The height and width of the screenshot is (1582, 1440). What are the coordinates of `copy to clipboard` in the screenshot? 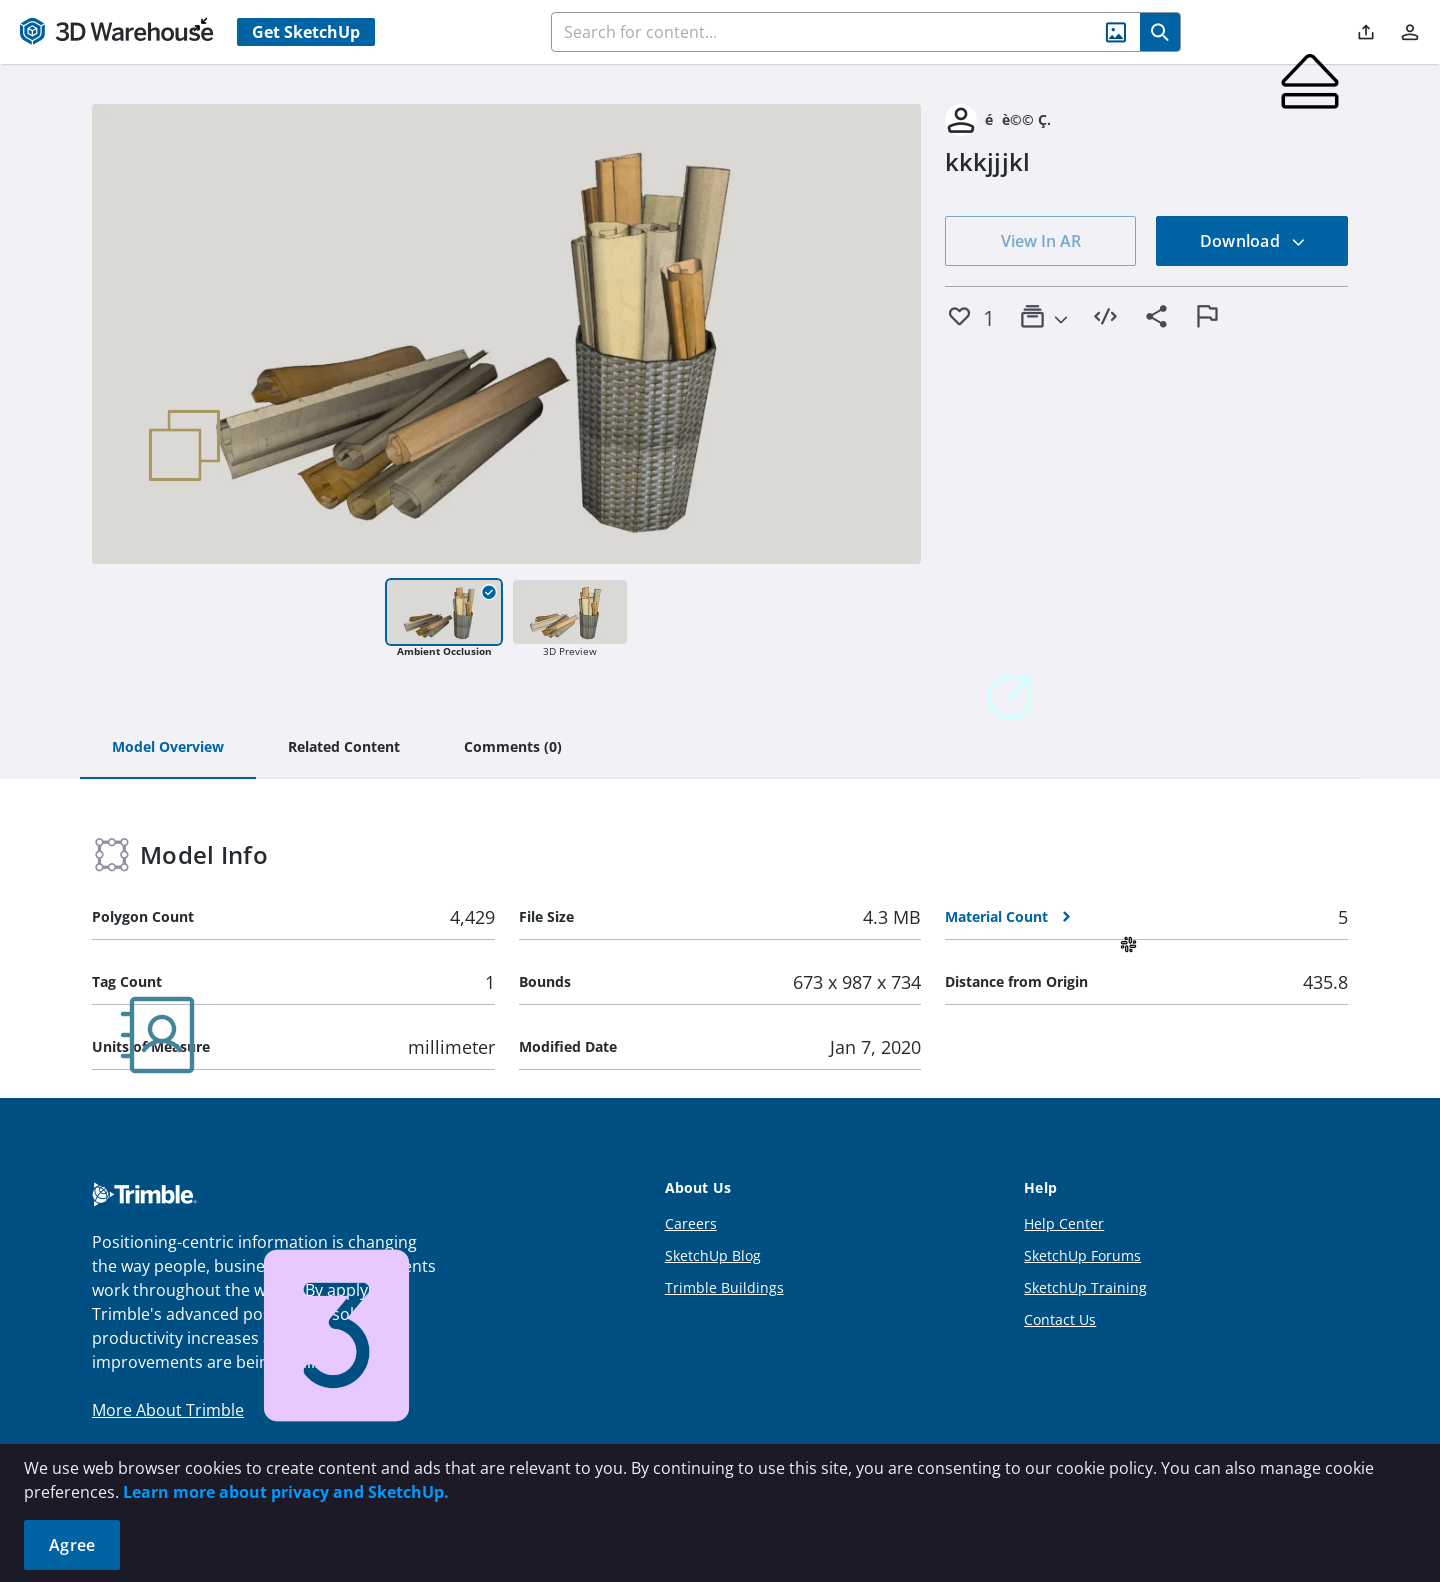 It's located at (184, 445).